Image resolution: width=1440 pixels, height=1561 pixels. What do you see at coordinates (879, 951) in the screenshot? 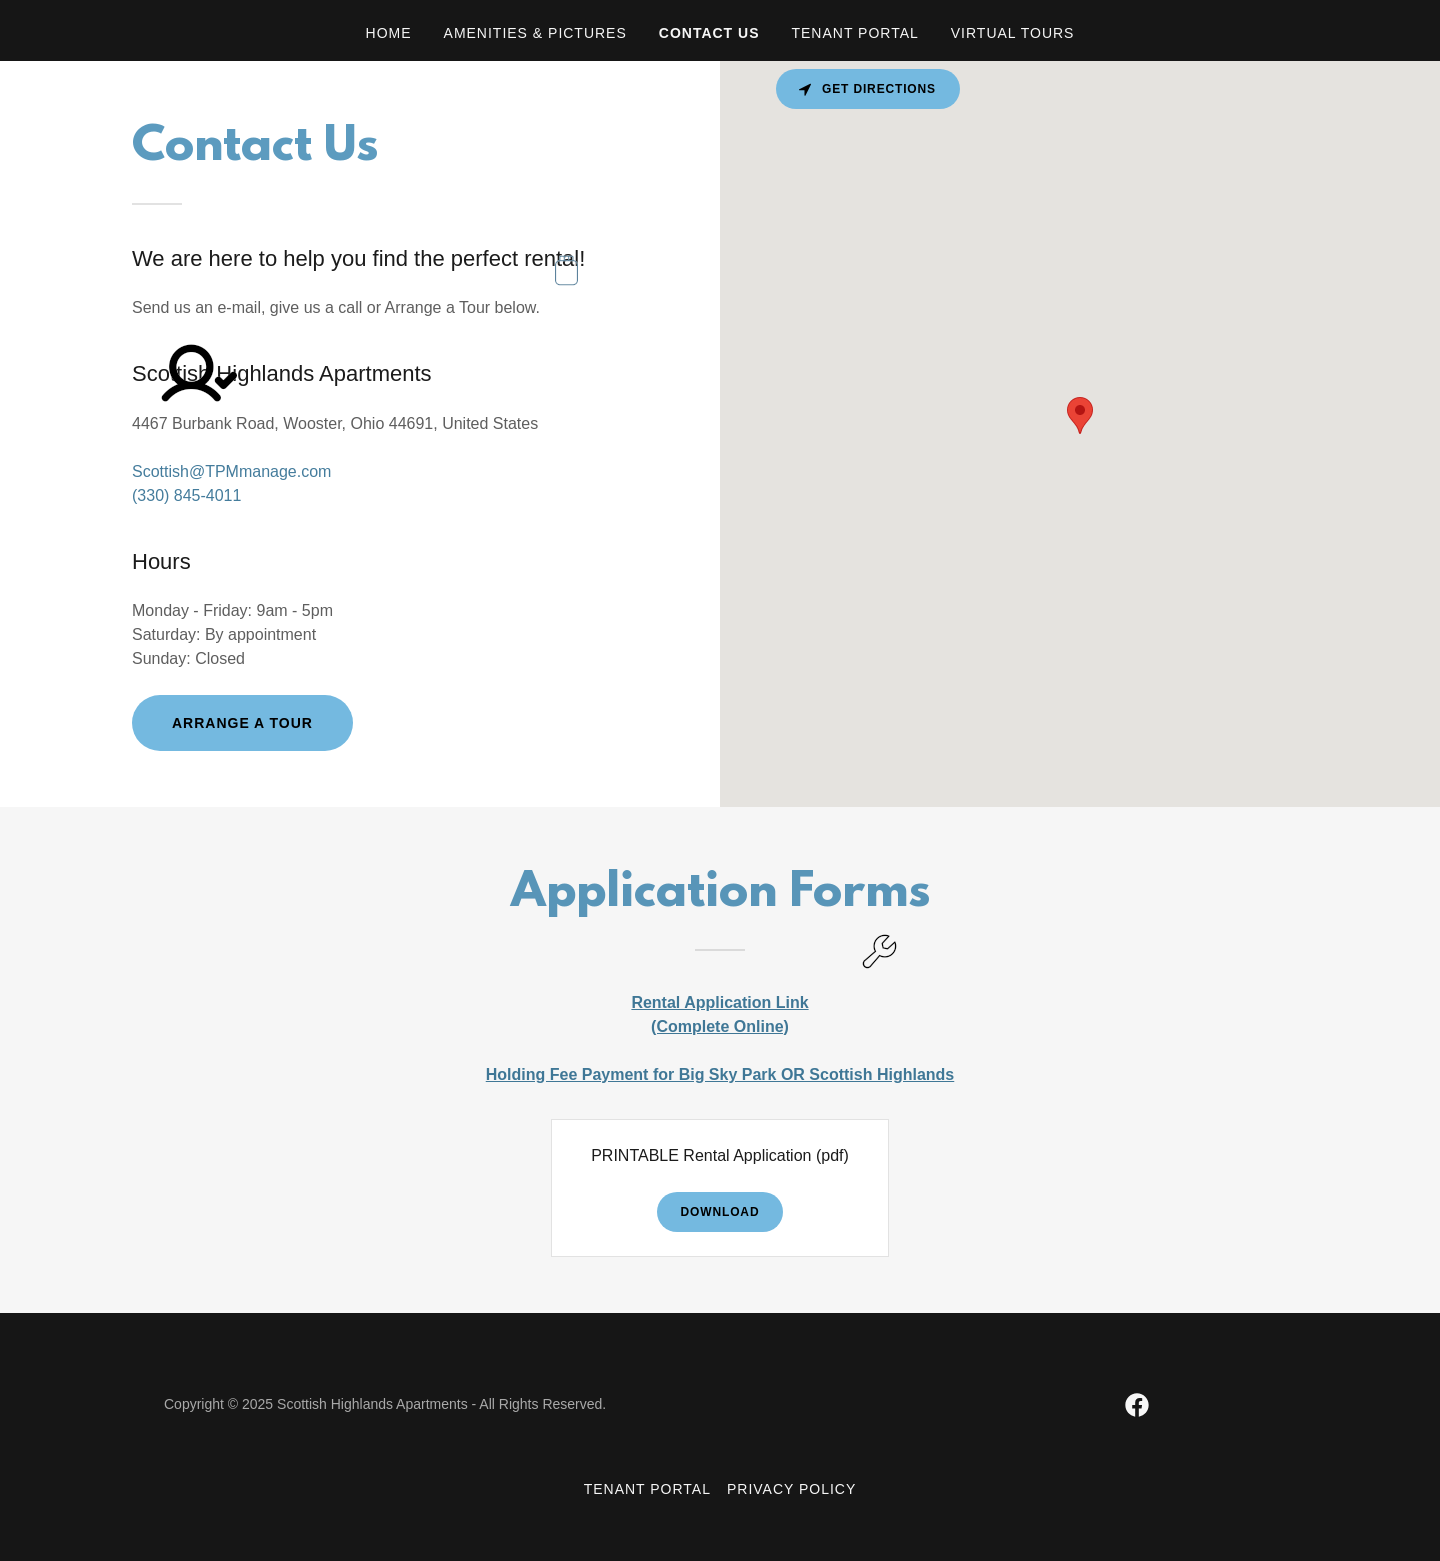
I see `access settings or configuration options` at bounding box center [879, 951].